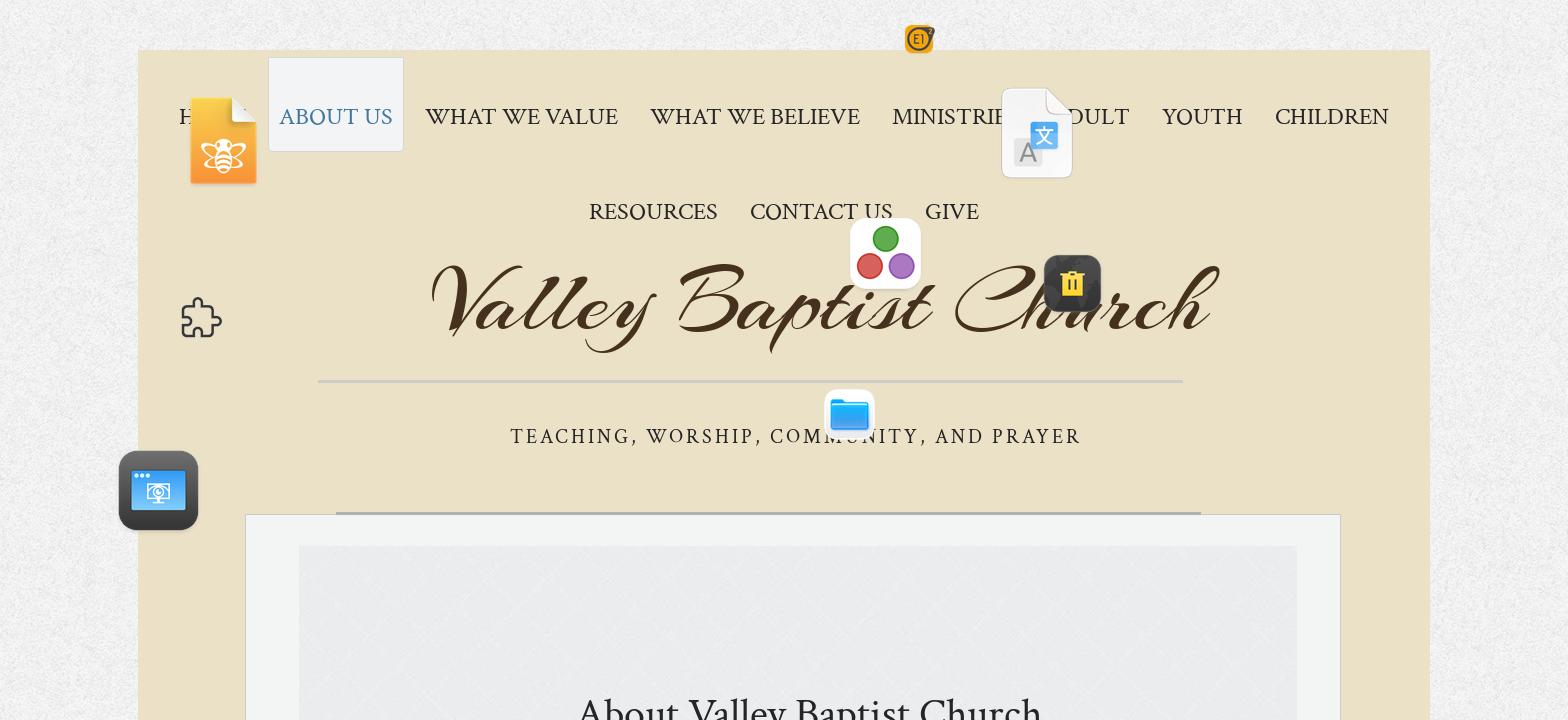 The height and width of the screenshot is (720, 1568). I want to click on open the files app, so click(849, 414).